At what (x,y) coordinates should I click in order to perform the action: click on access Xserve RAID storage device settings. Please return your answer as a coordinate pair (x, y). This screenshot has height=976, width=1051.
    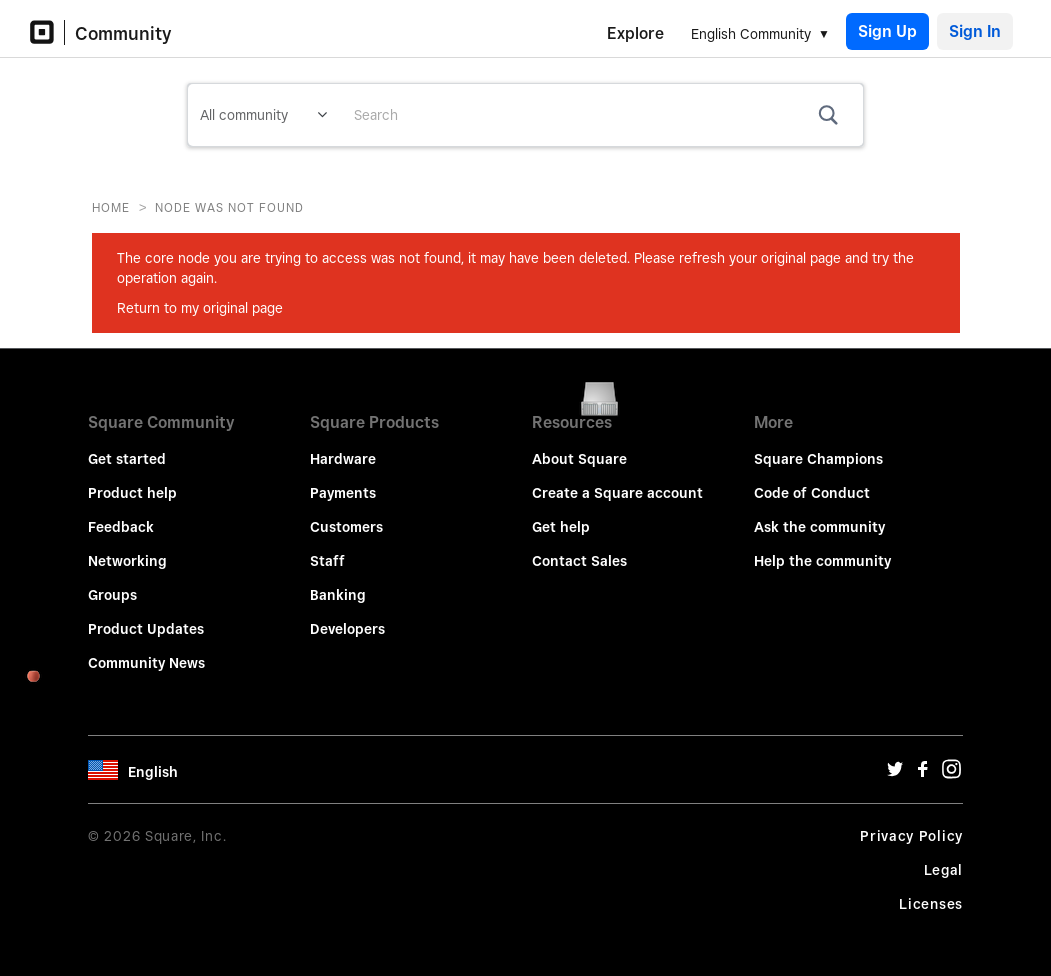
    Looking at the image, I should click on (599, 398).